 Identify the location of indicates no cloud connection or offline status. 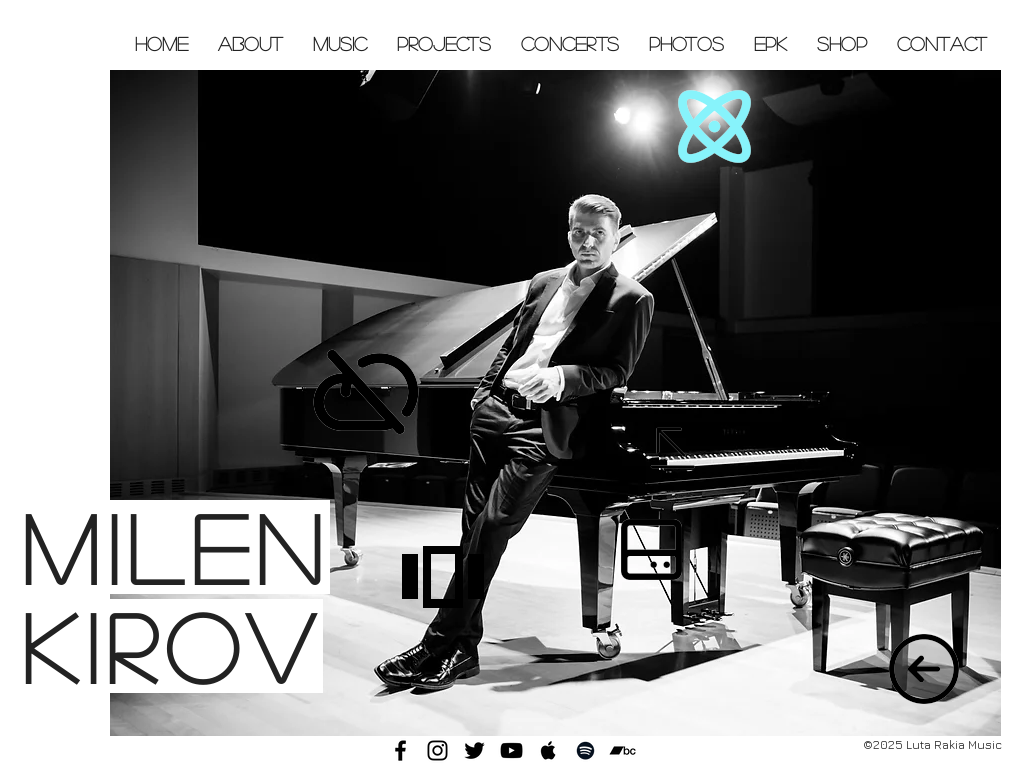
(366, 392).